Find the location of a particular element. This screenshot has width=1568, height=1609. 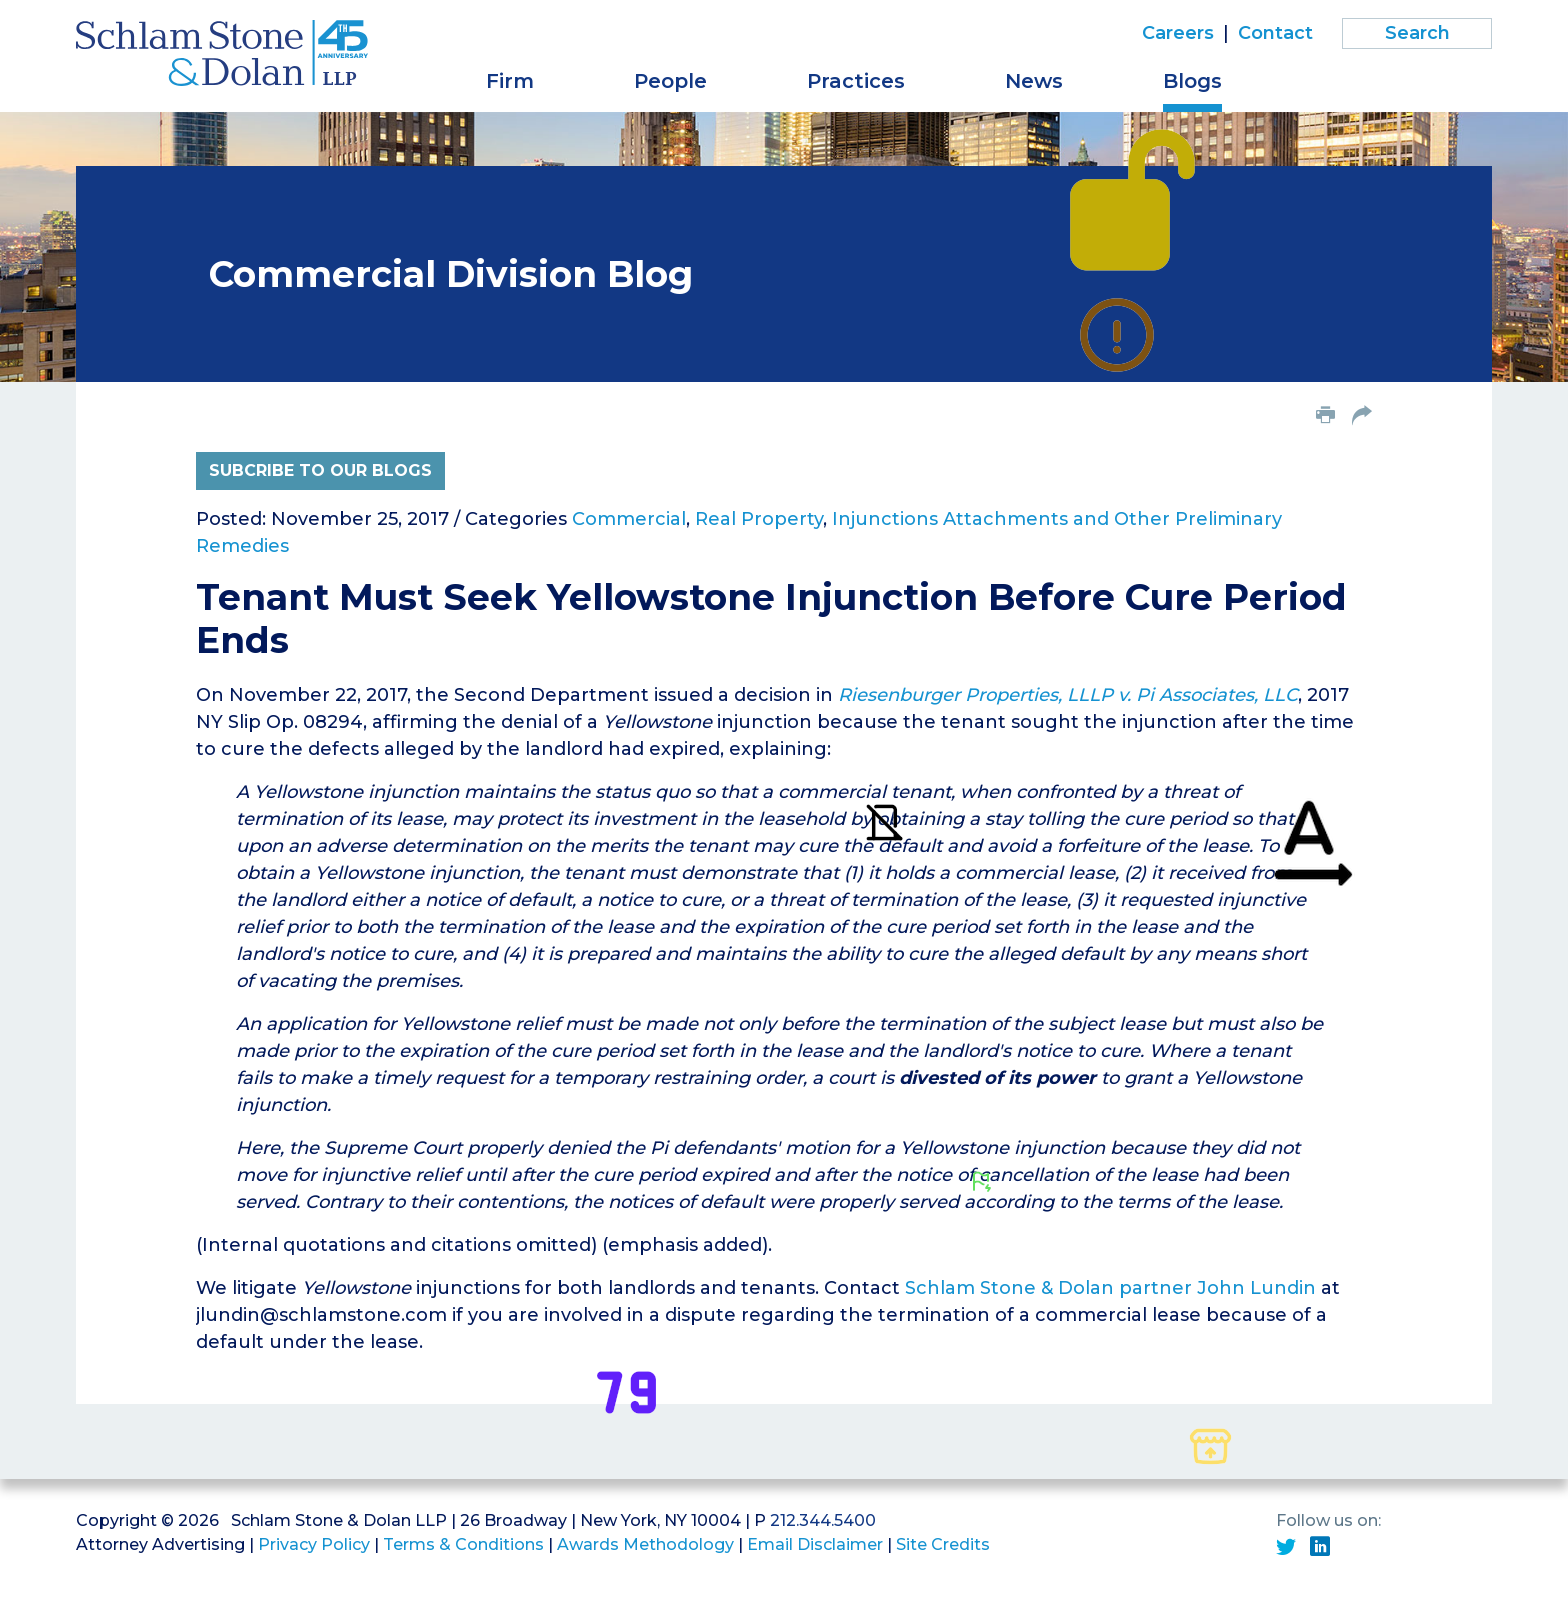

visit itch.io game marketplace is located at coordinates (1210, 1445).